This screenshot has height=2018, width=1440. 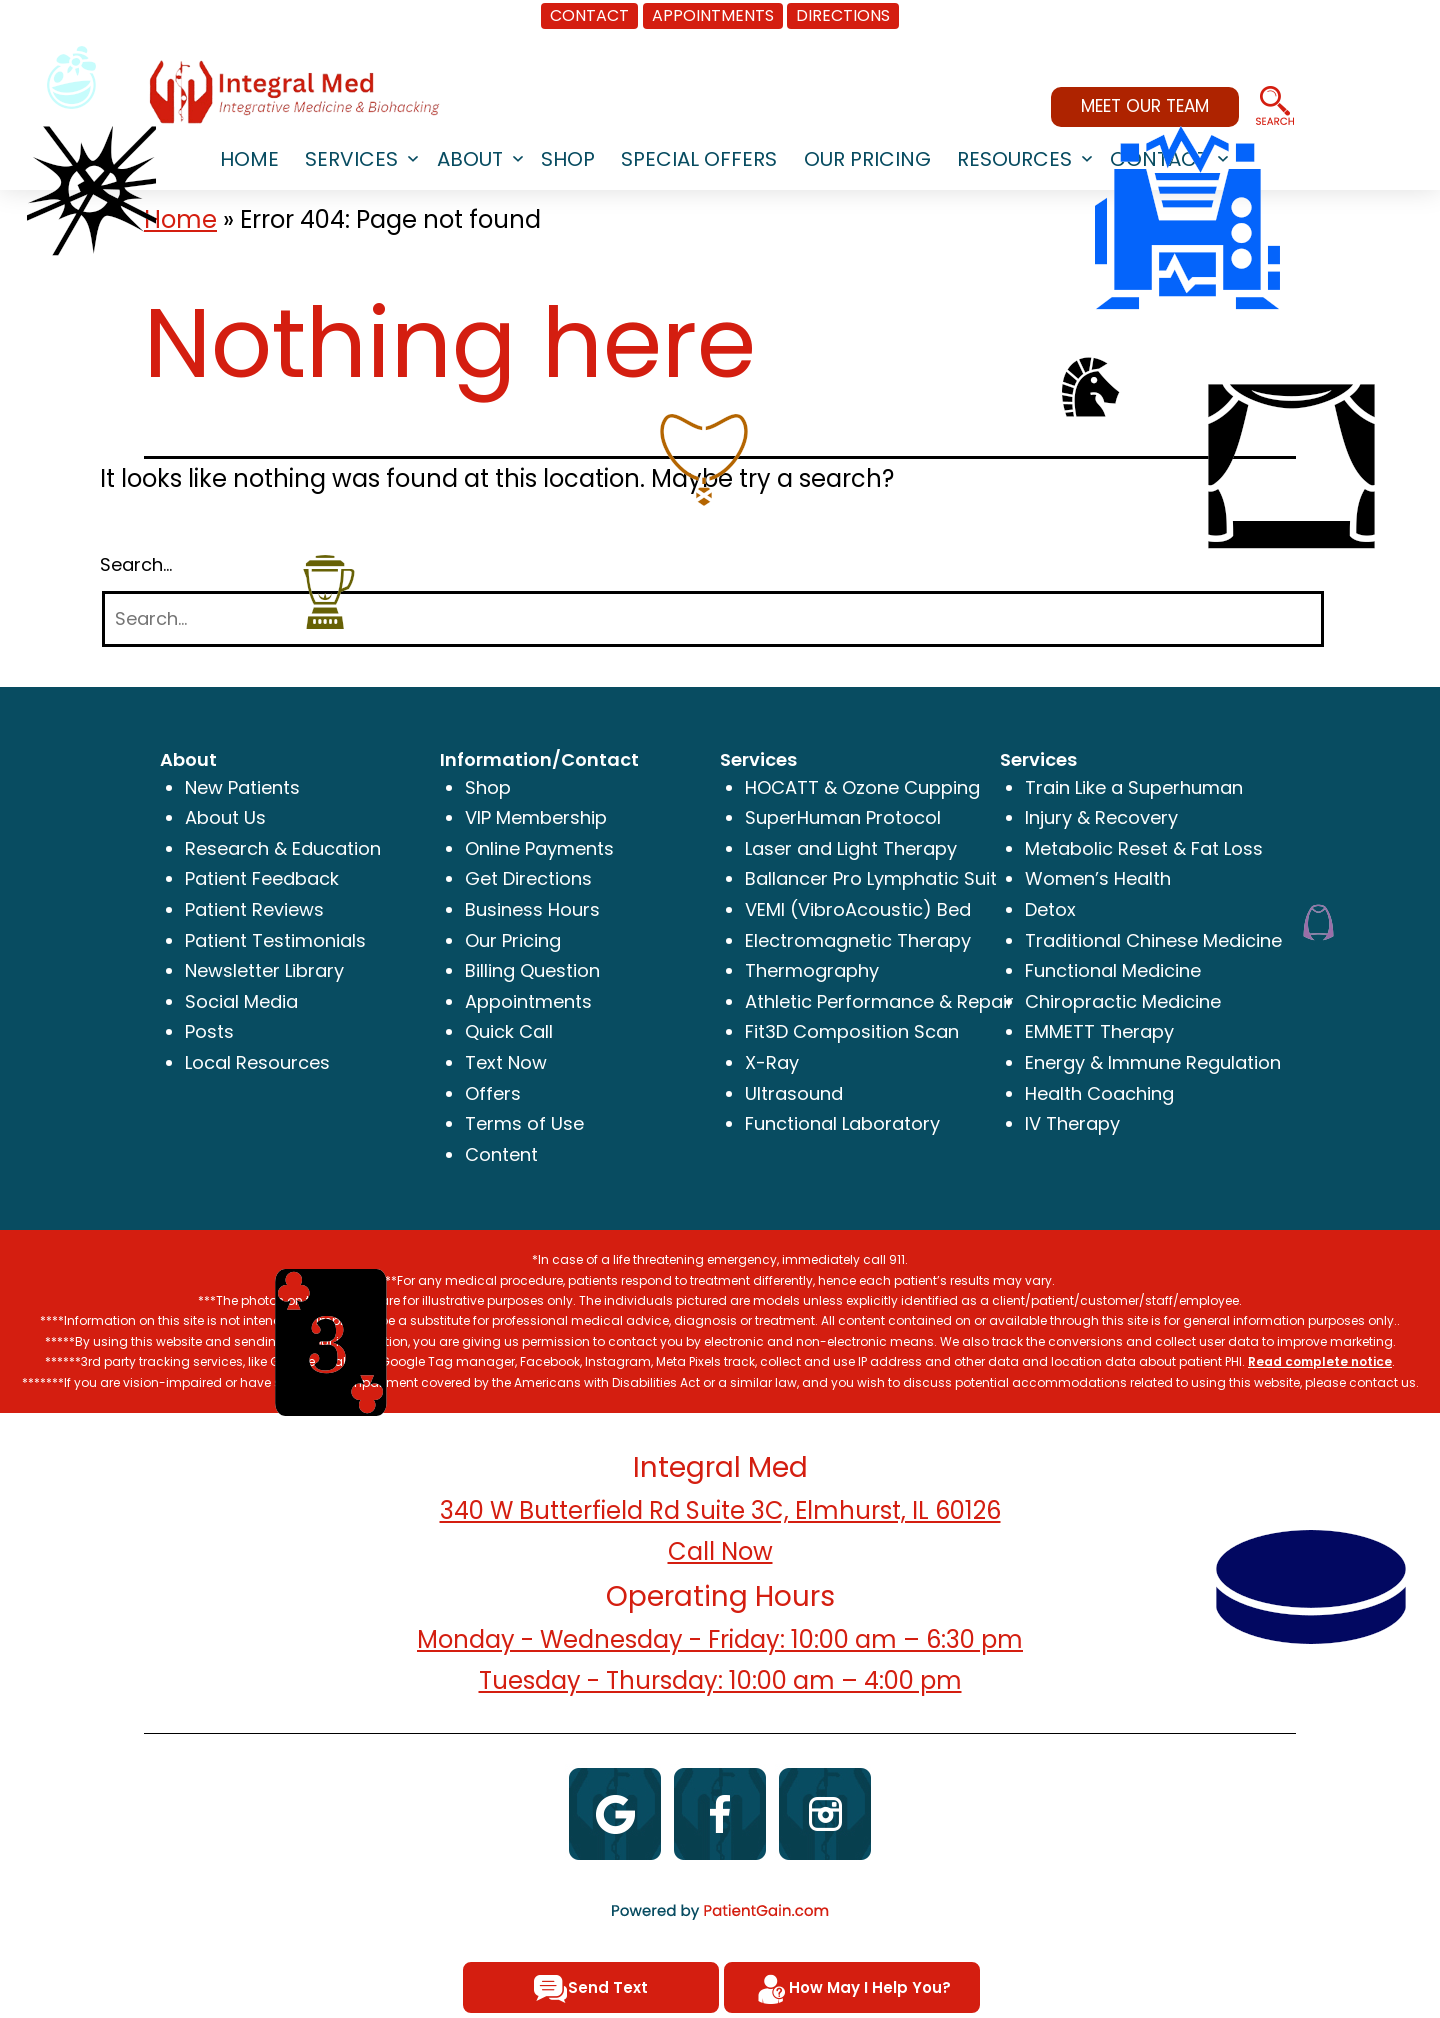 What do you see at coordinates (1187, 217) in the screenshot?
I see `access power generator controls` at bounding box center [1187, 217].